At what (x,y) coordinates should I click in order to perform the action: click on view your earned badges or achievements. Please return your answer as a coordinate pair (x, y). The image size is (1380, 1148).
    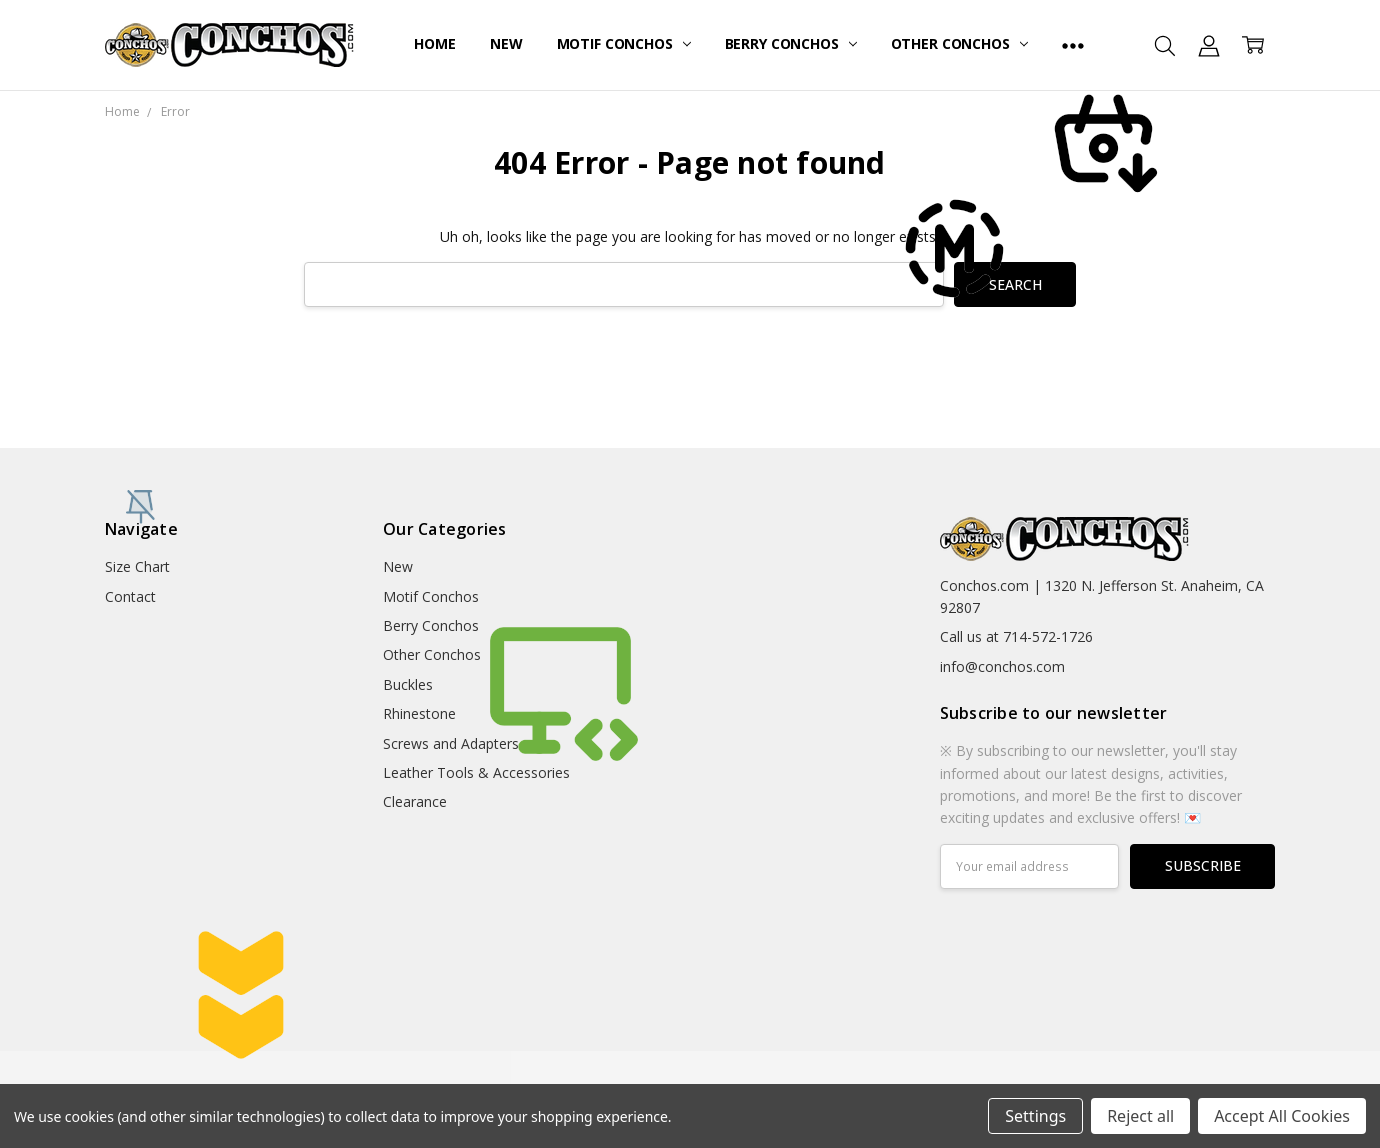
    Looking at the image, I should click on (241, 995).